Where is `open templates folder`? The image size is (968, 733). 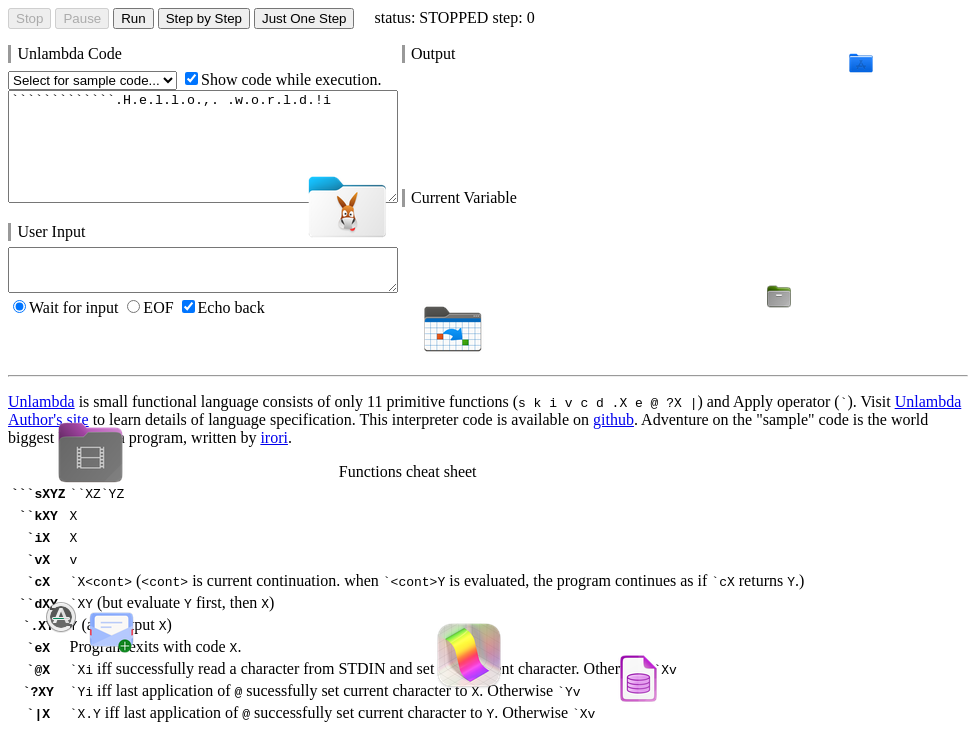
open templates folder is located at coordinates (861, 63).